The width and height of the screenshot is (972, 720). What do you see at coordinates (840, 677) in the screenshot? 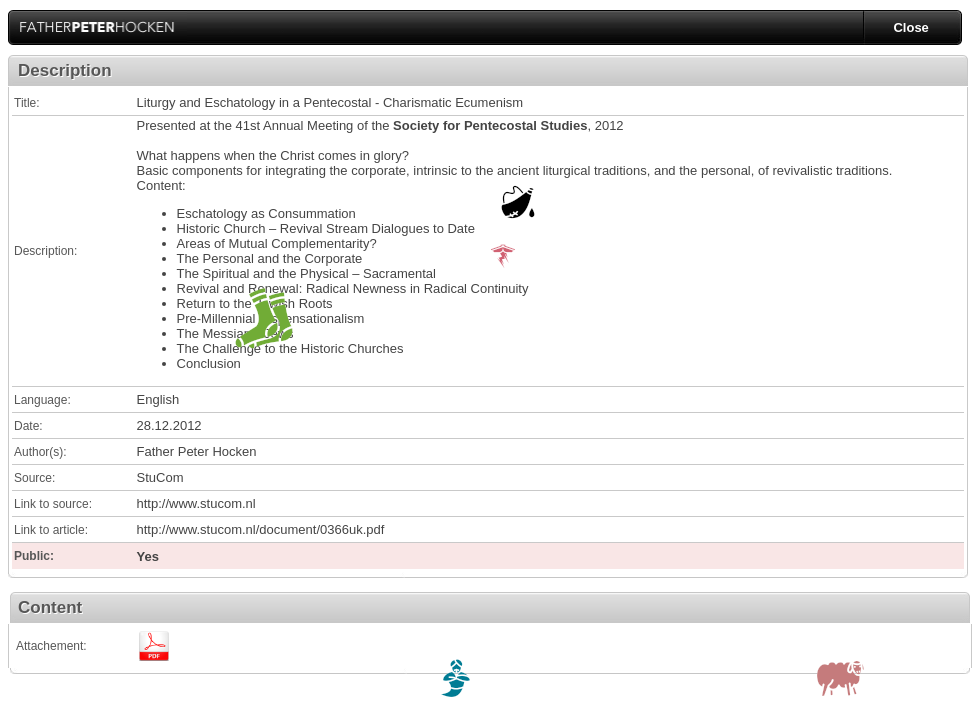
I see `farm animal or livestock category in a game` at bounding box center [840, 677].